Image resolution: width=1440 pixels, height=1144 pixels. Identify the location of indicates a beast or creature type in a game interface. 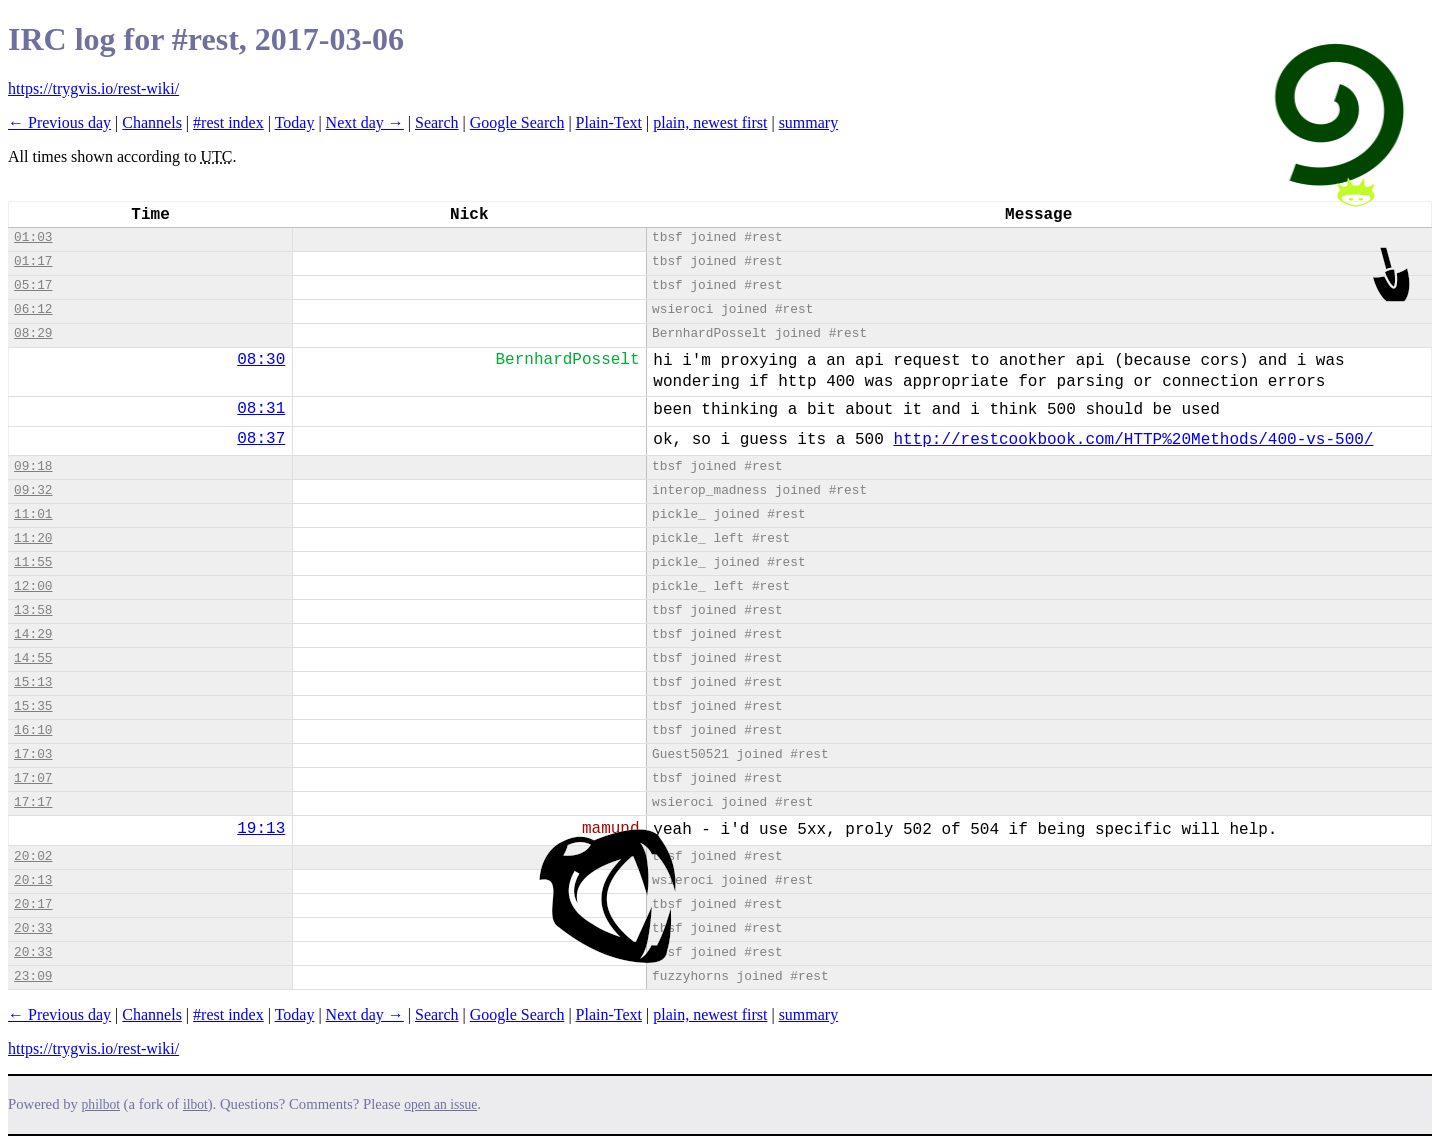
(608, 896).